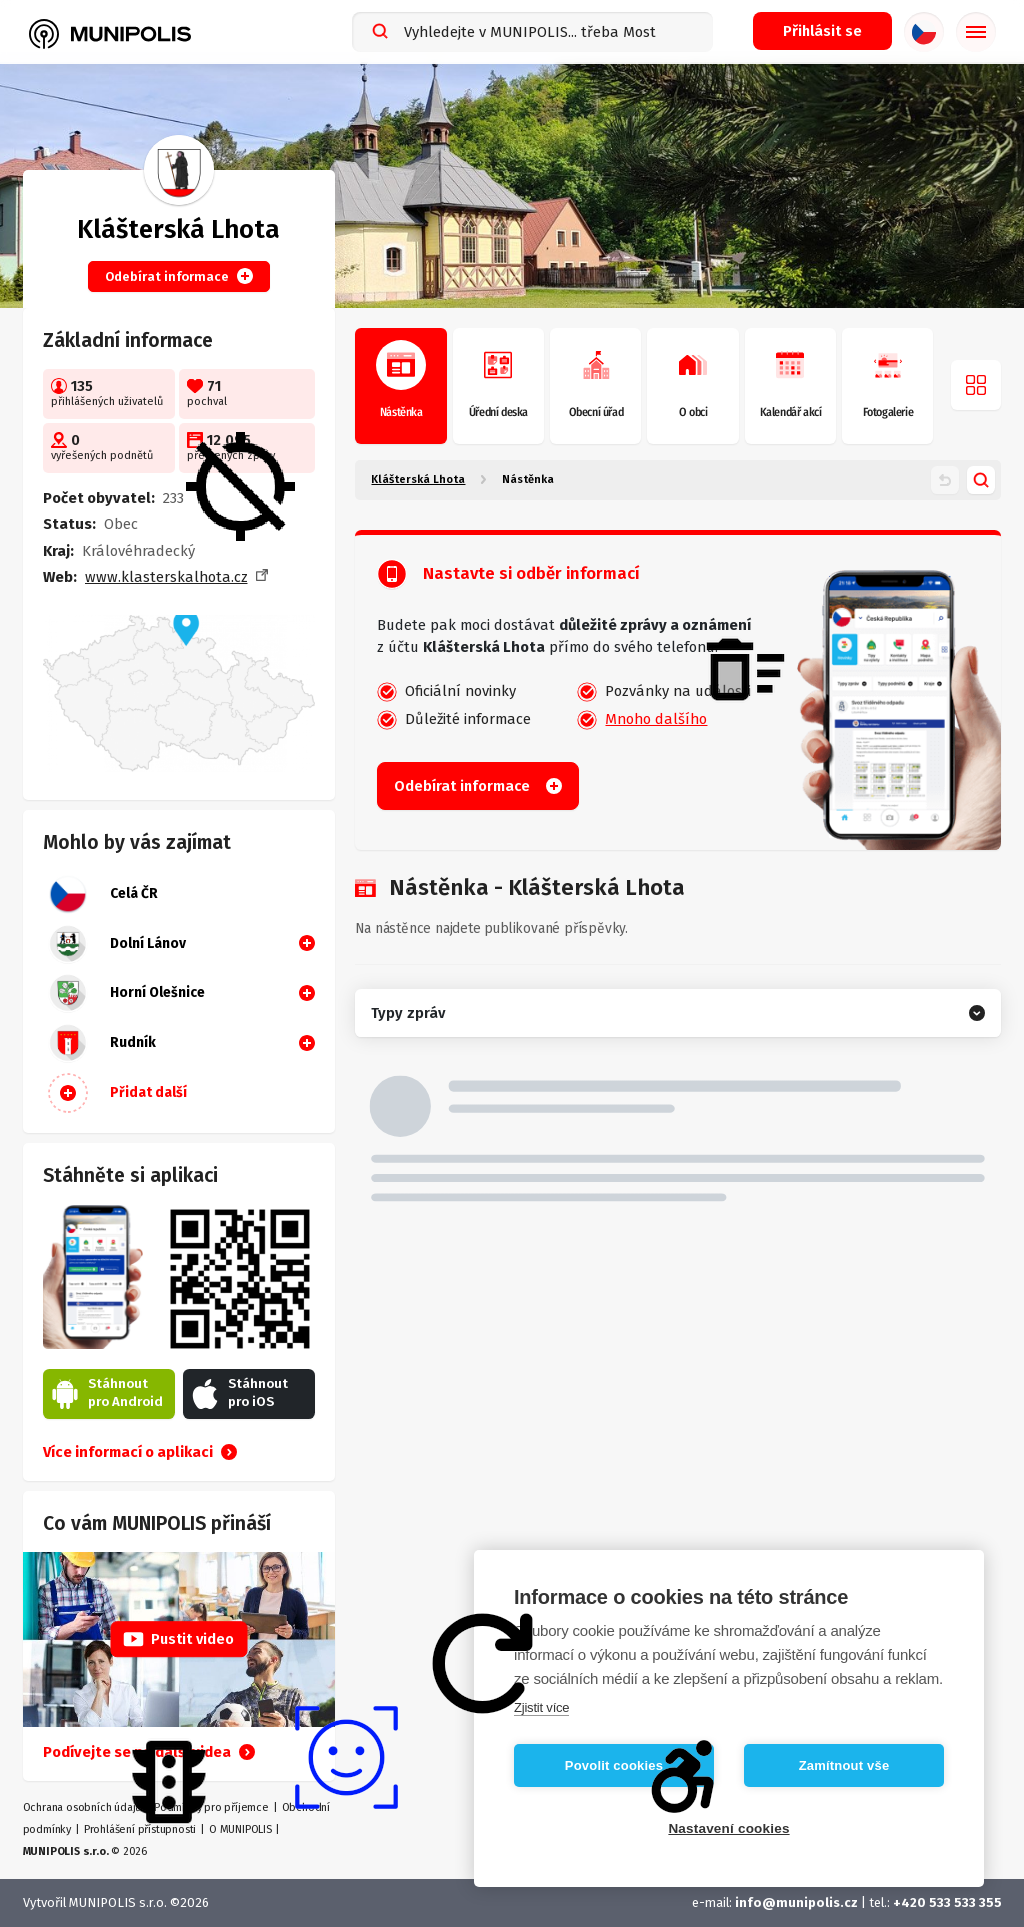  What do you see at coordinates (169, 1782) in the screenshot?
I see `view traffic conditions` at bounding box center [169, 1782].